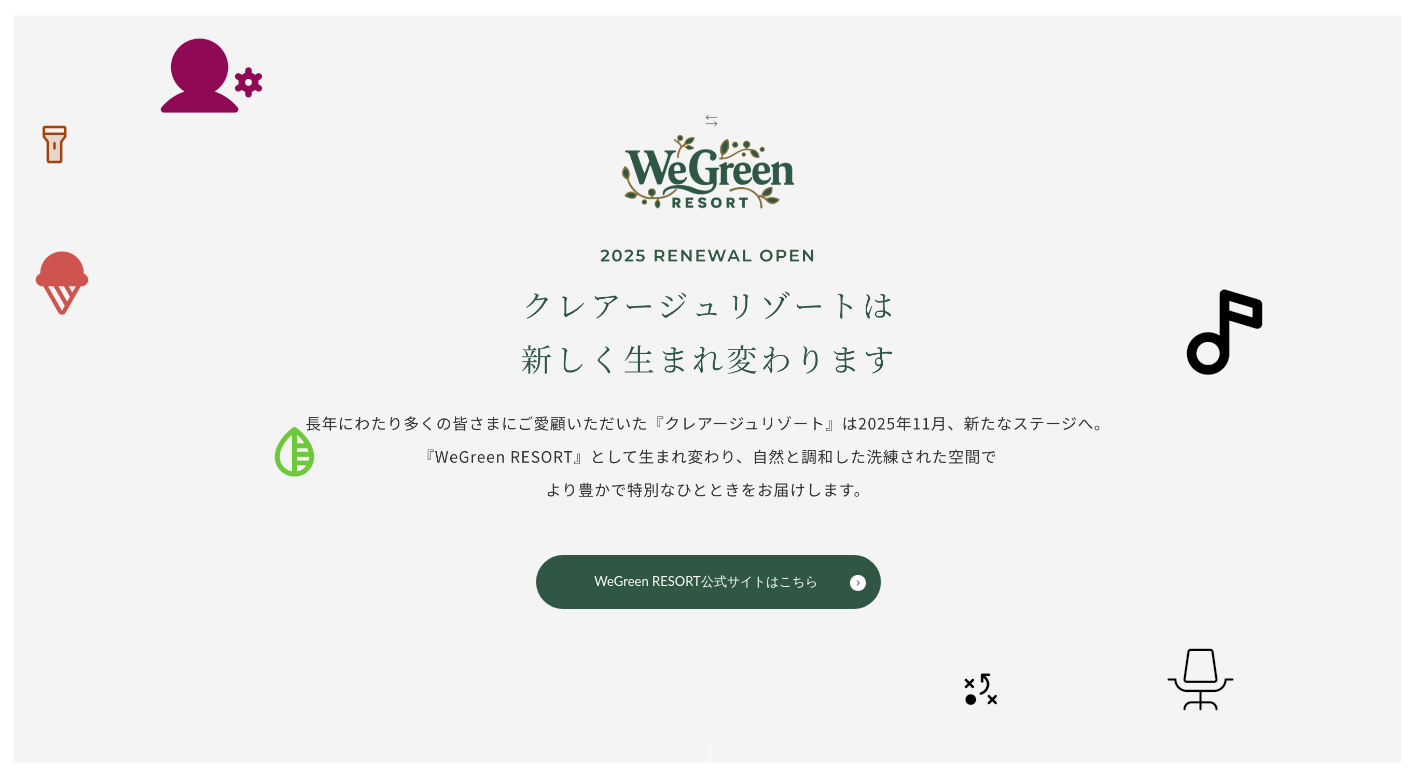 The height and width of the screenshot is (778, 1417). What do you see at coordinates (1224, 330) in the screenshot?
I see `access music or audio player` at bounding box center [1224, 330].